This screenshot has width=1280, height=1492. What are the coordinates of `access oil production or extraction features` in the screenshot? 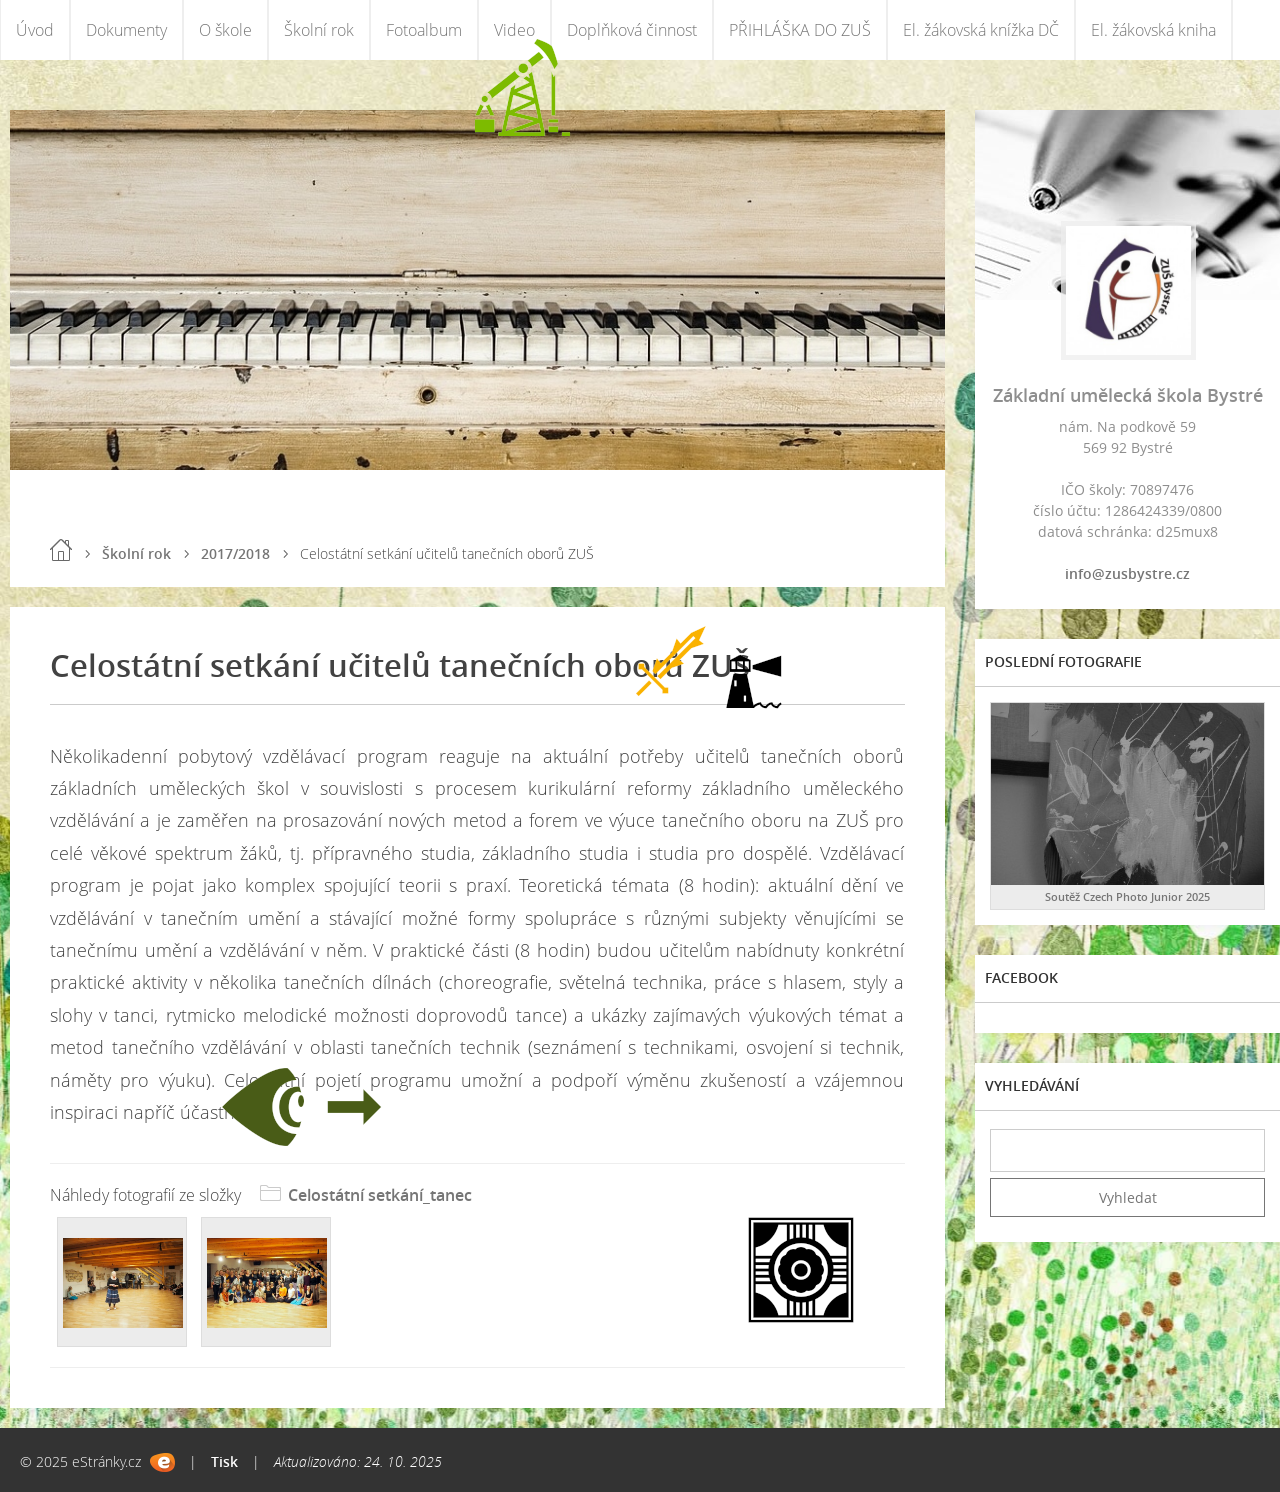 It's located at (522, 87).